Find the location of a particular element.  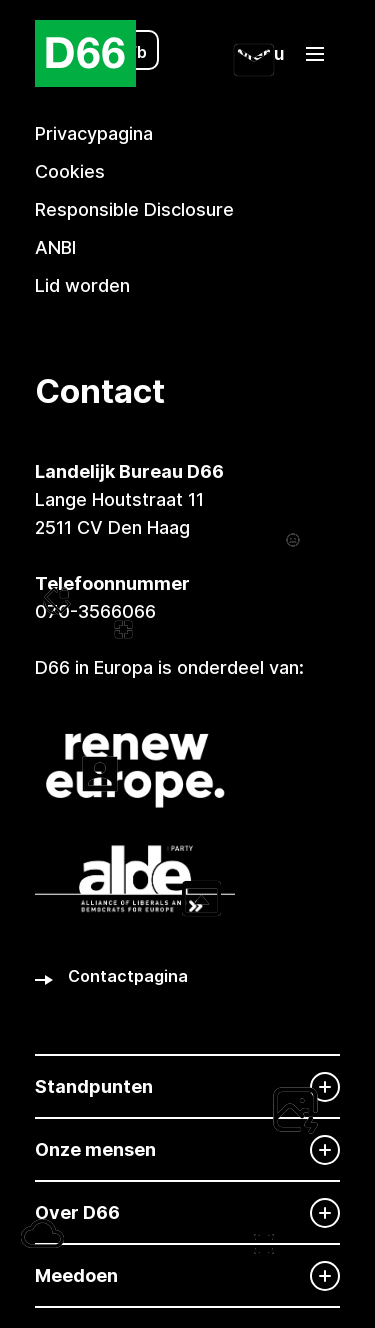

maximize or expand the current window is located at coordinates (201, 898).